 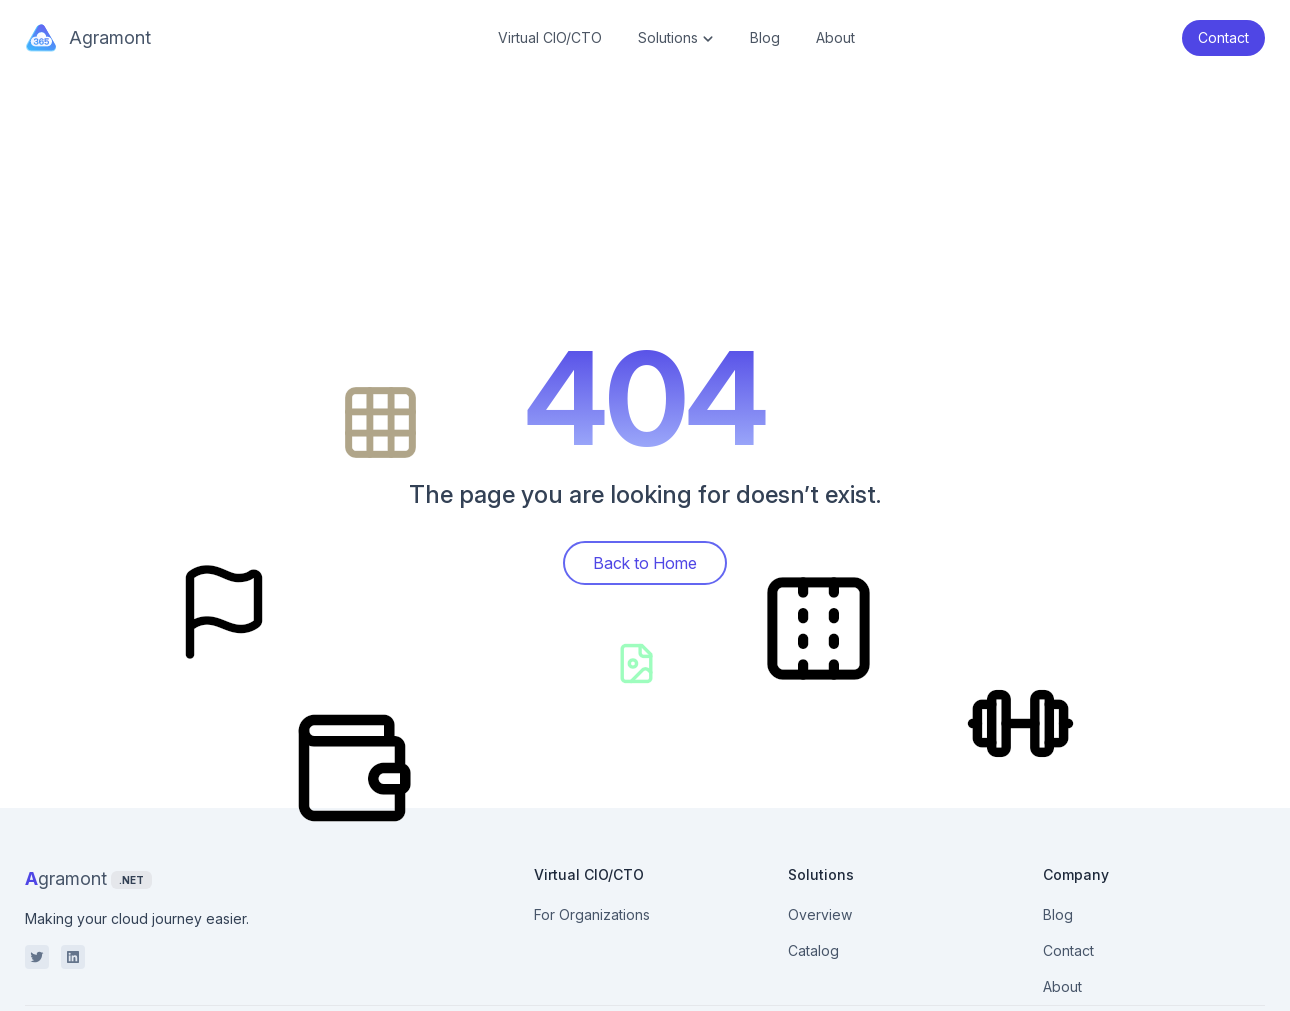 I want to click on view image file, so click(x=636, y=663).